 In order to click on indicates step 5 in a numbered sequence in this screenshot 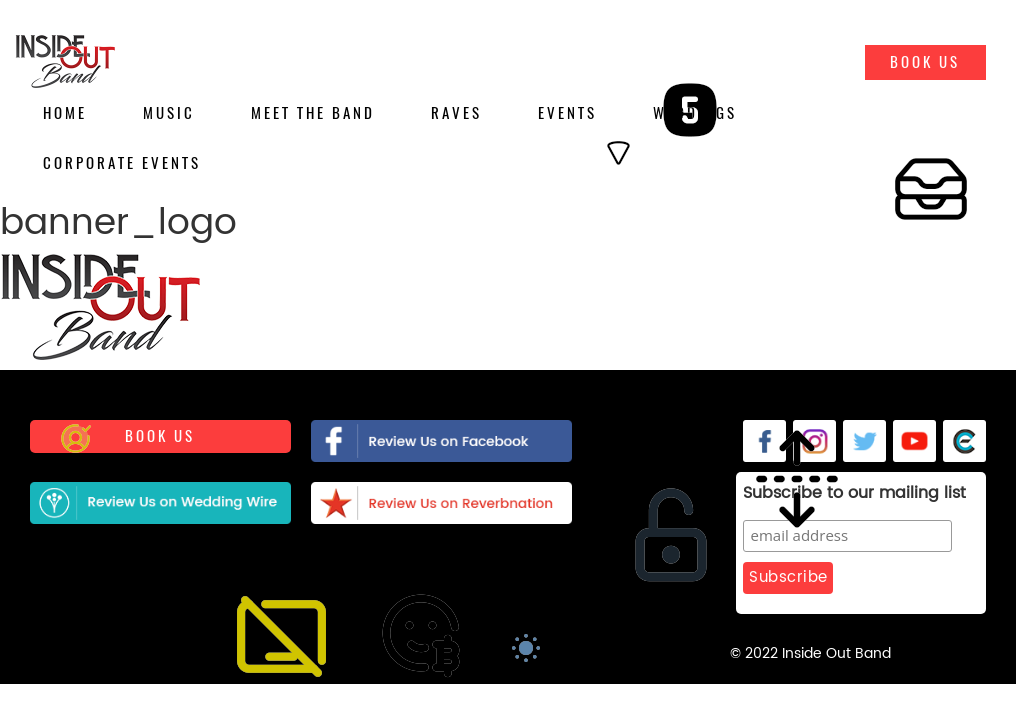, I will do `click(690, 110)`.